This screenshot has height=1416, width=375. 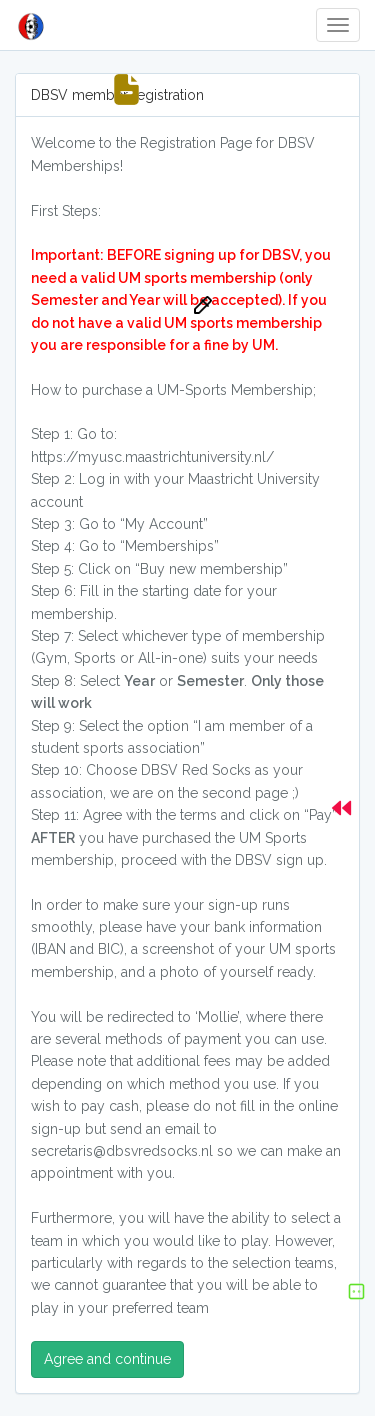 What do you see at coordinates (126, 89) in the screenshot?
I see `remove a file or document` at bounding box center [126, 89].